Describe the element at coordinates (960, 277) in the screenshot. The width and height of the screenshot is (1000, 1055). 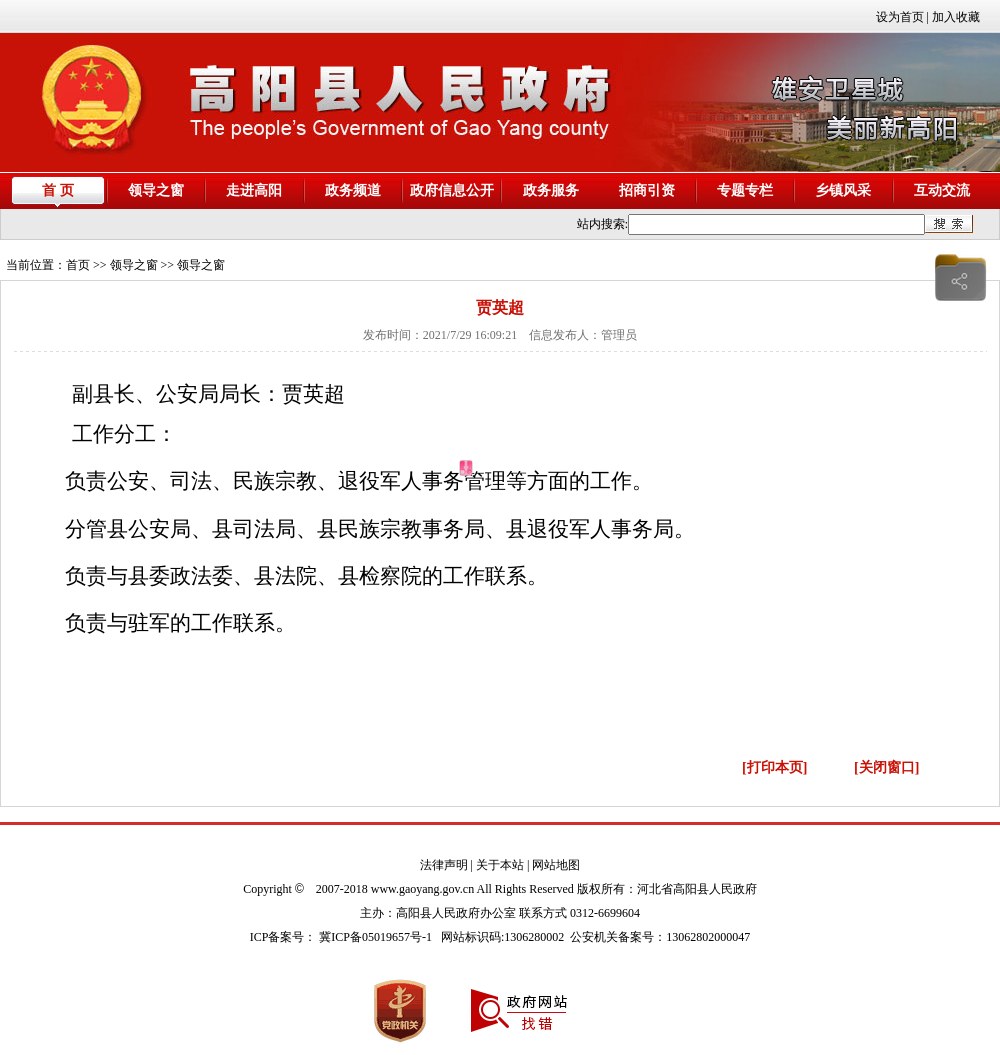
I see `access your public shared folder` at that location.